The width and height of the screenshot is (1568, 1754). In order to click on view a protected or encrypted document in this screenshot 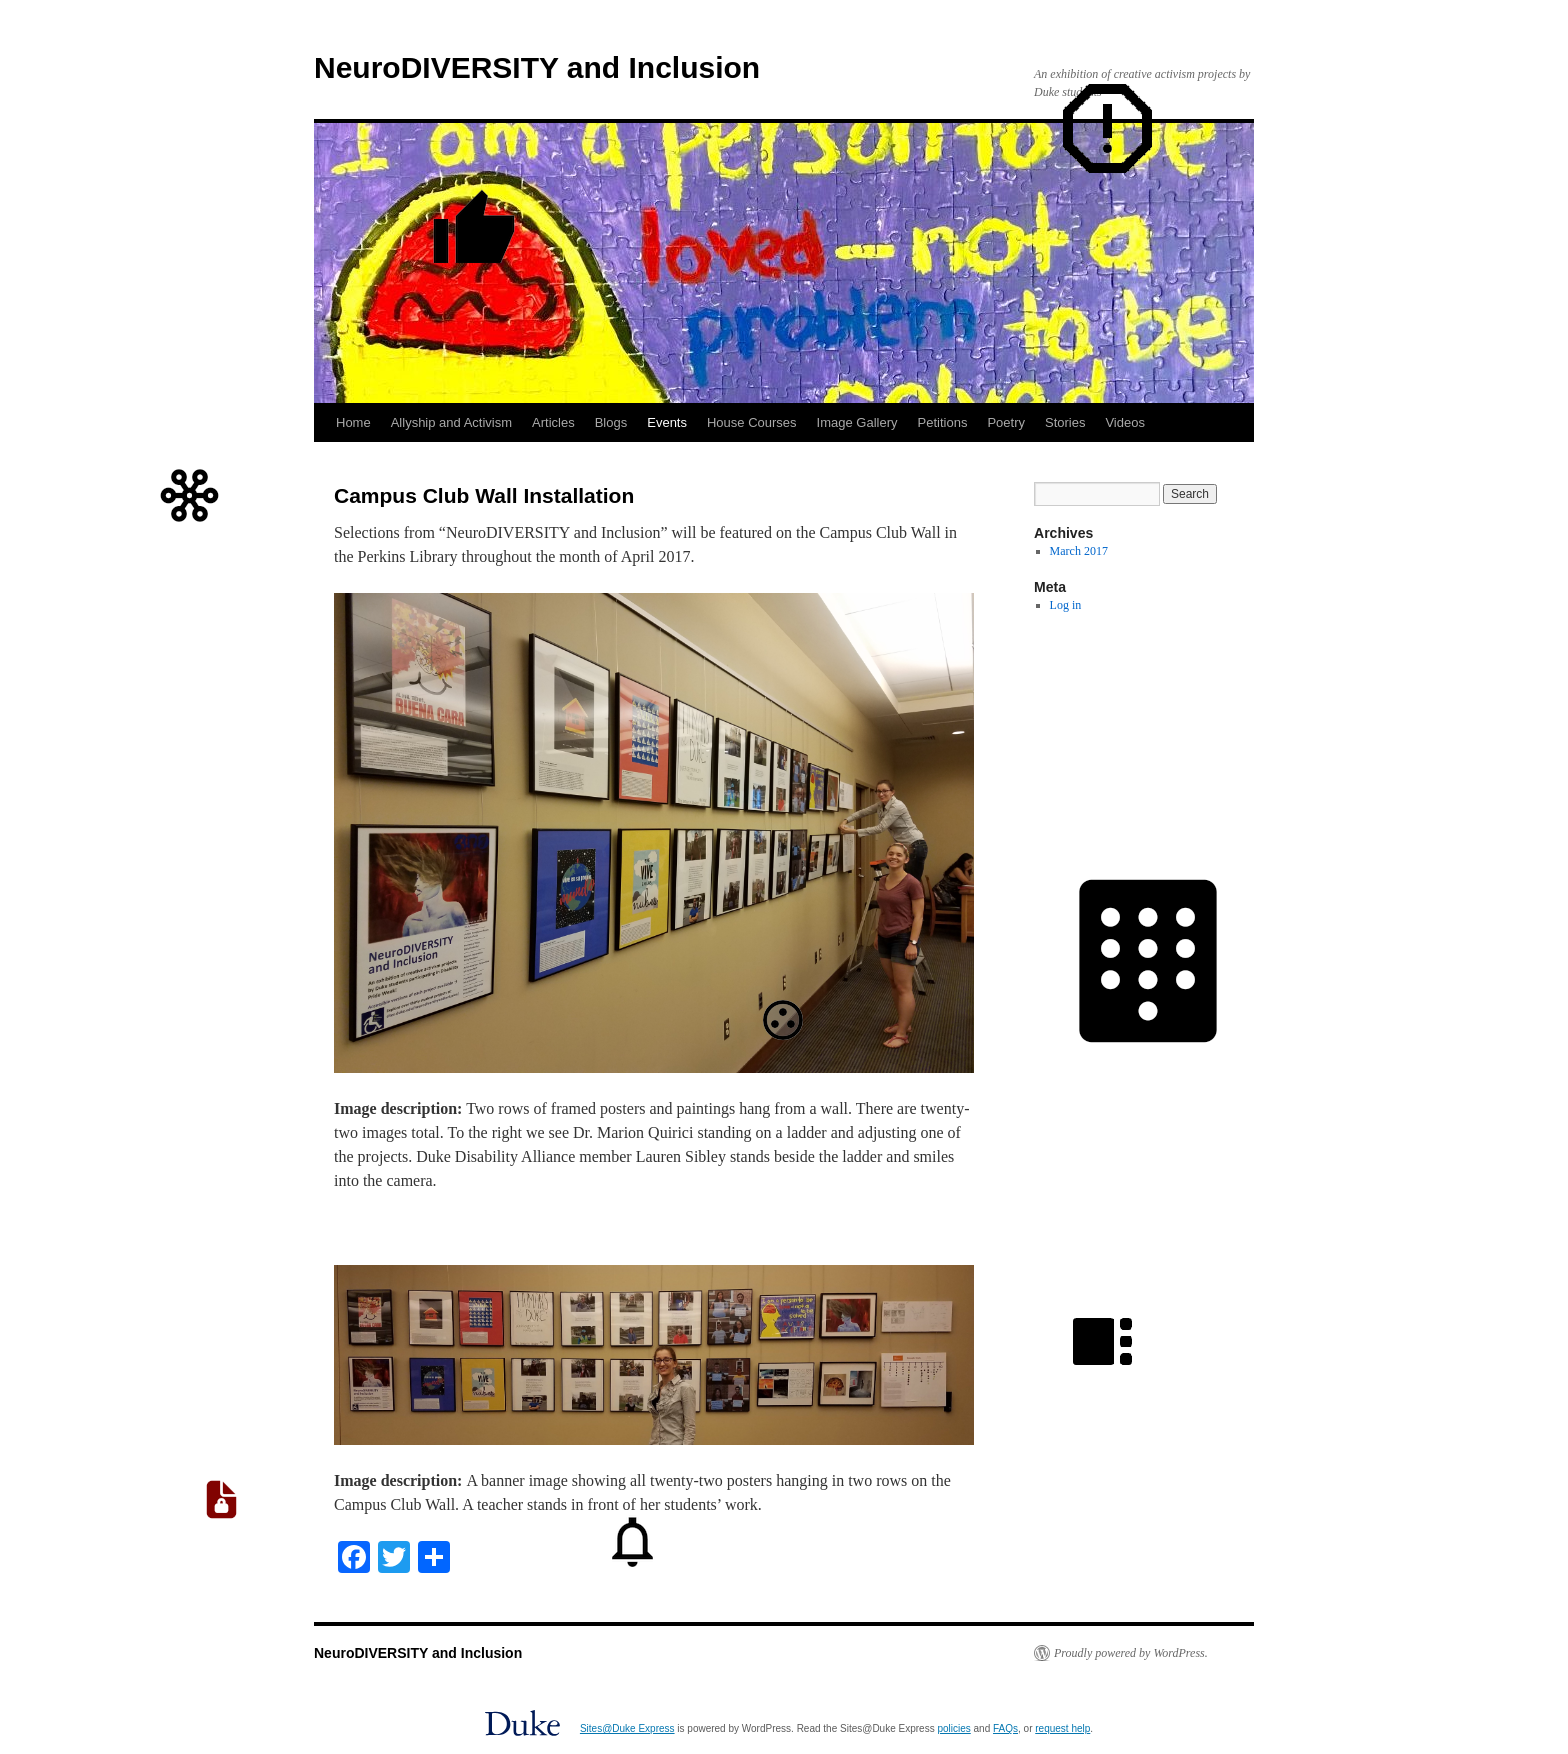, I will do `click(221, 1499)`.